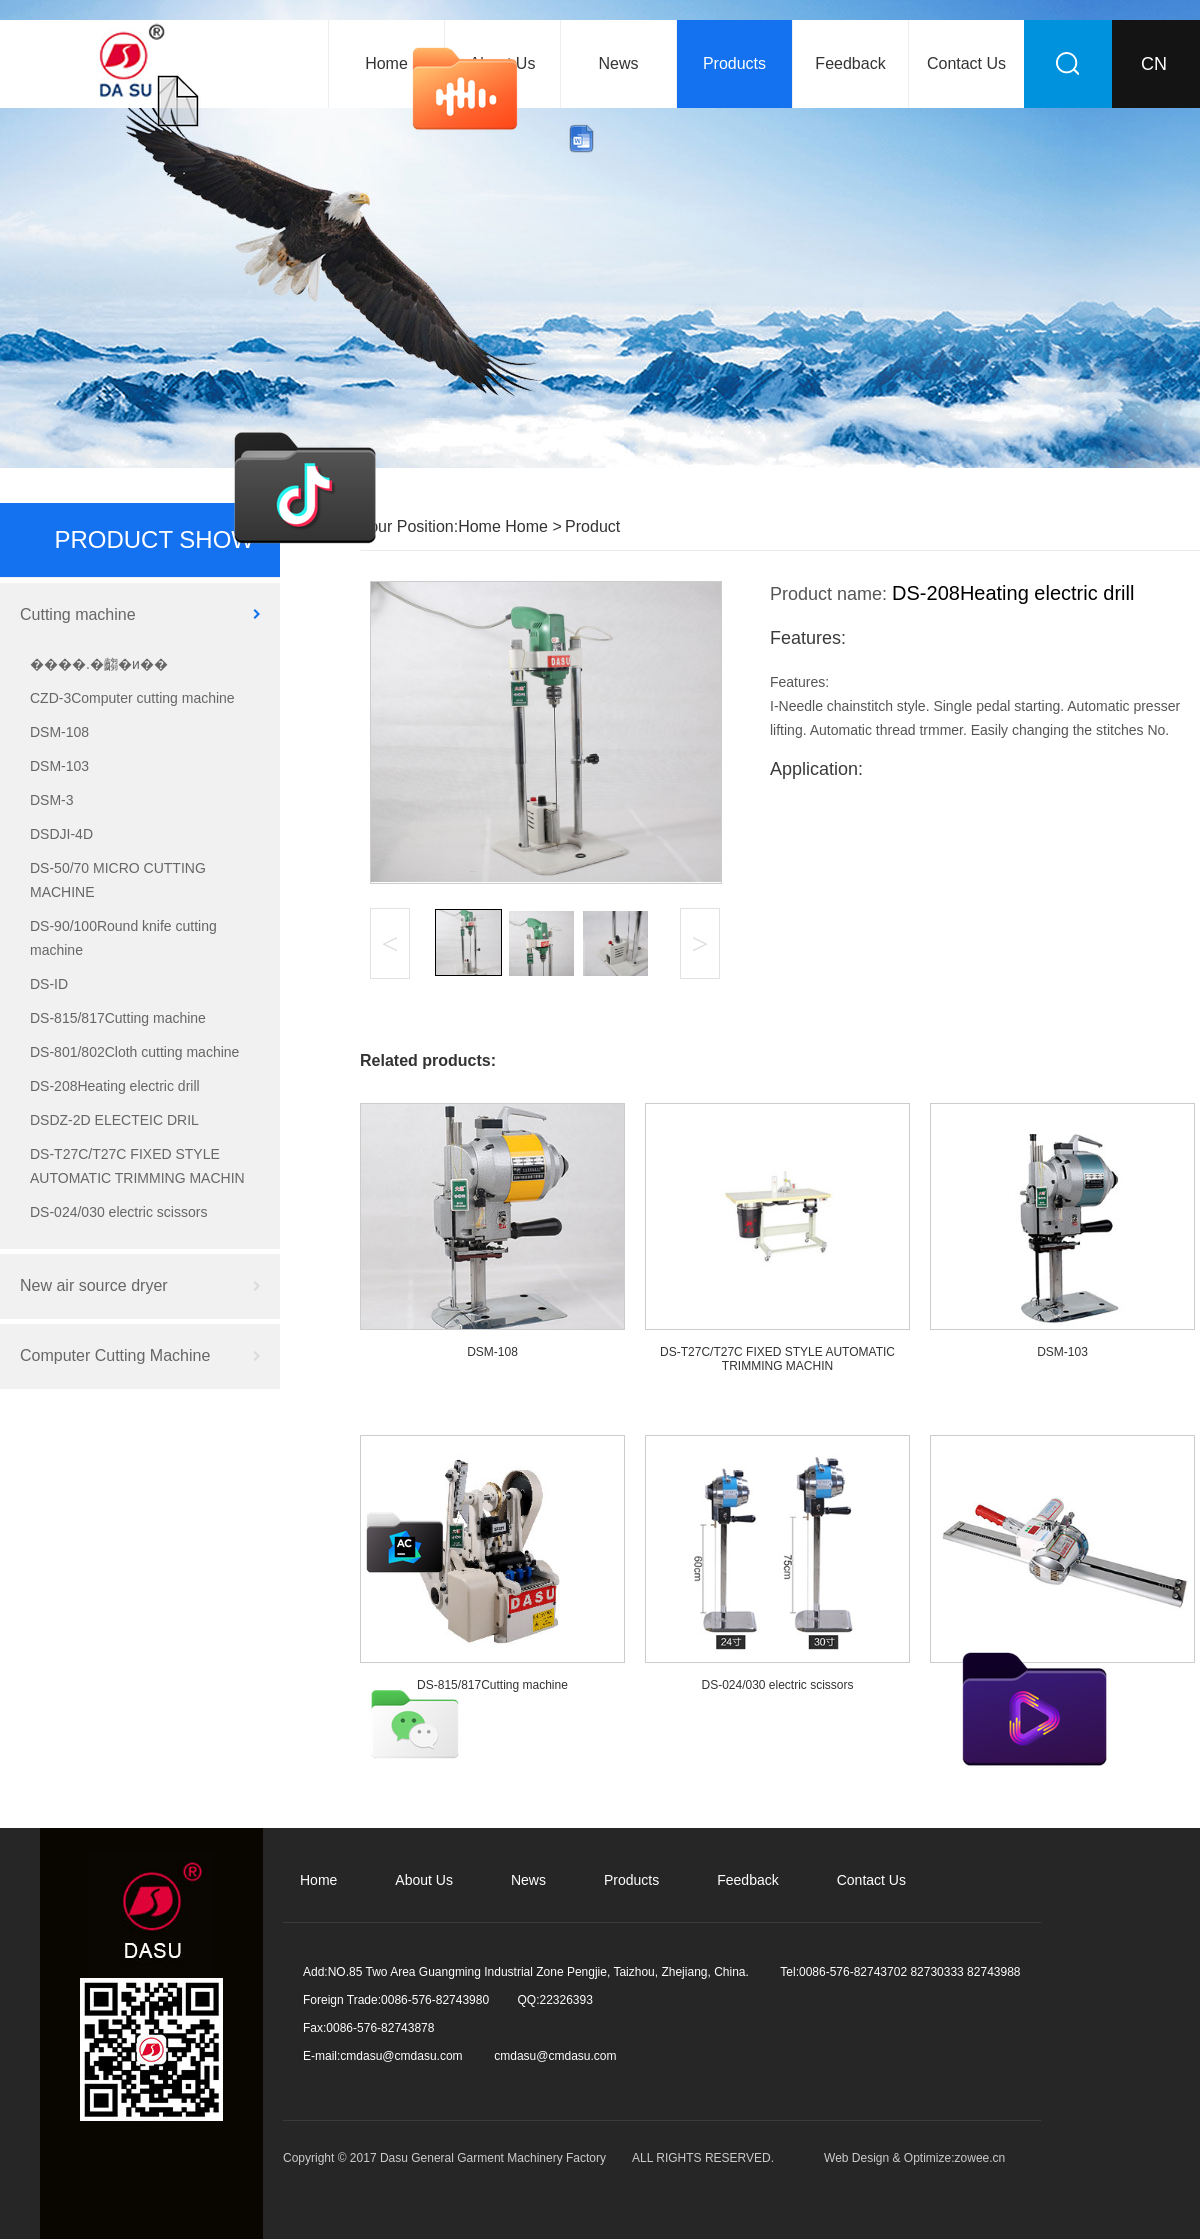 The image size is (1200, 2239). I want to click on open wondershare vidair video files folder, so click(1034, 1713).